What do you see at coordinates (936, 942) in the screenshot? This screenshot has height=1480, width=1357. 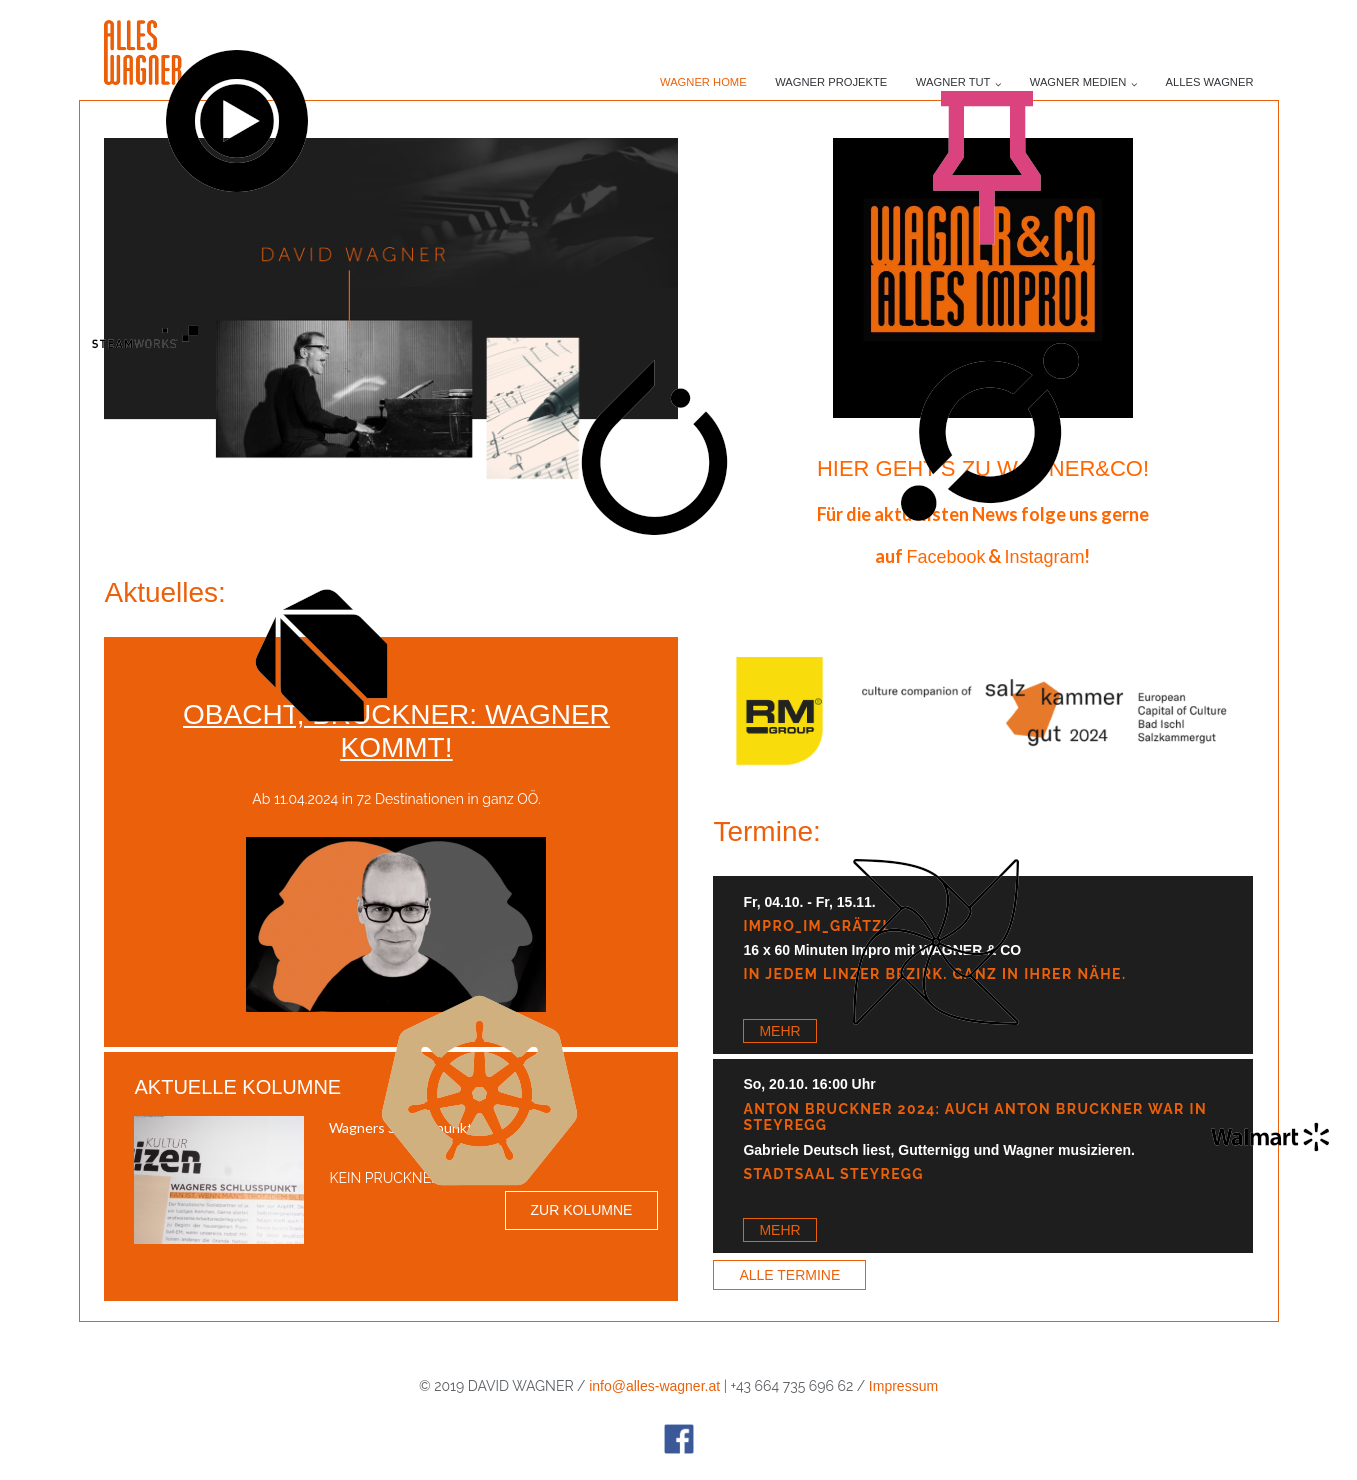 I see `apache airflow logo` at bounding box center [936, 942].